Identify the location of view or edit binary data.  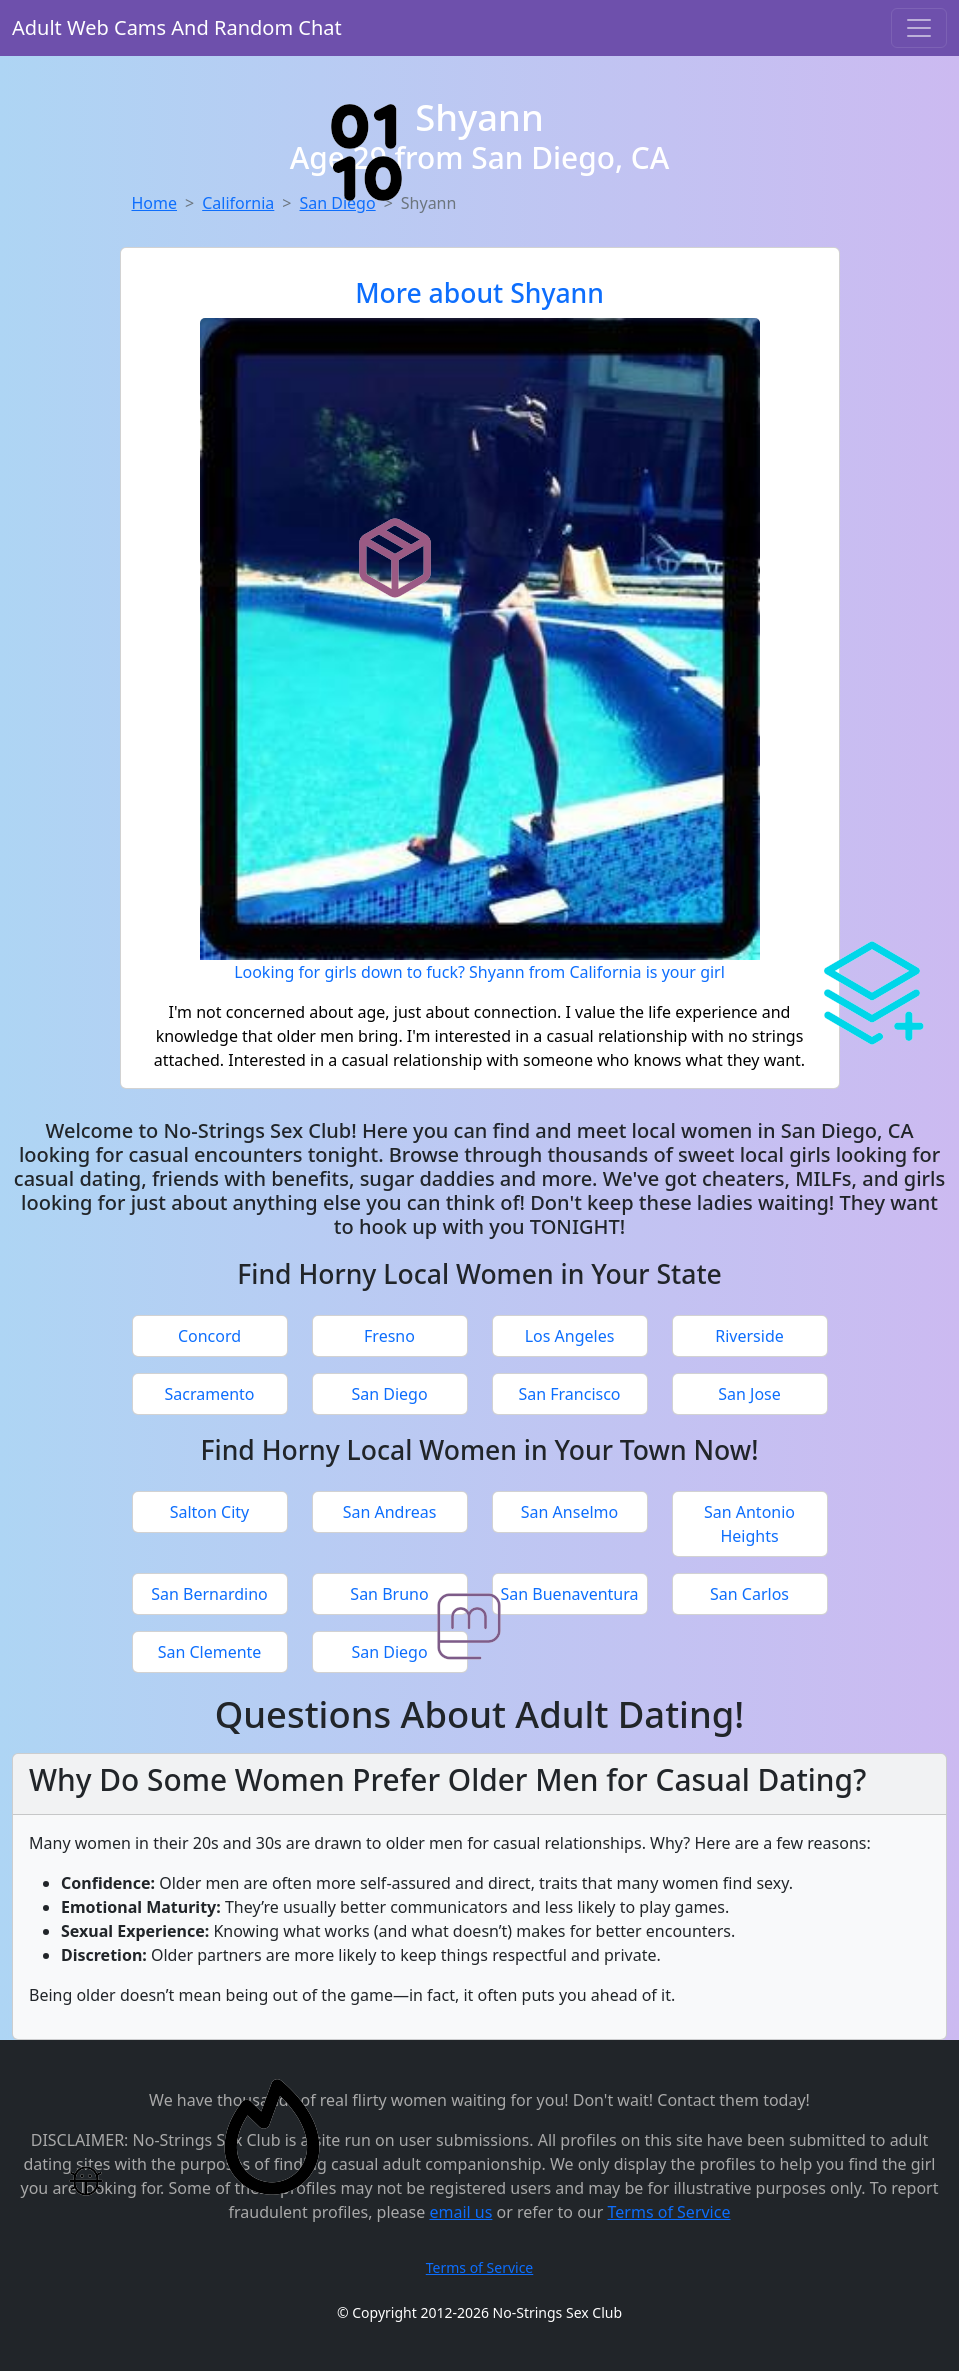
(366, 152).